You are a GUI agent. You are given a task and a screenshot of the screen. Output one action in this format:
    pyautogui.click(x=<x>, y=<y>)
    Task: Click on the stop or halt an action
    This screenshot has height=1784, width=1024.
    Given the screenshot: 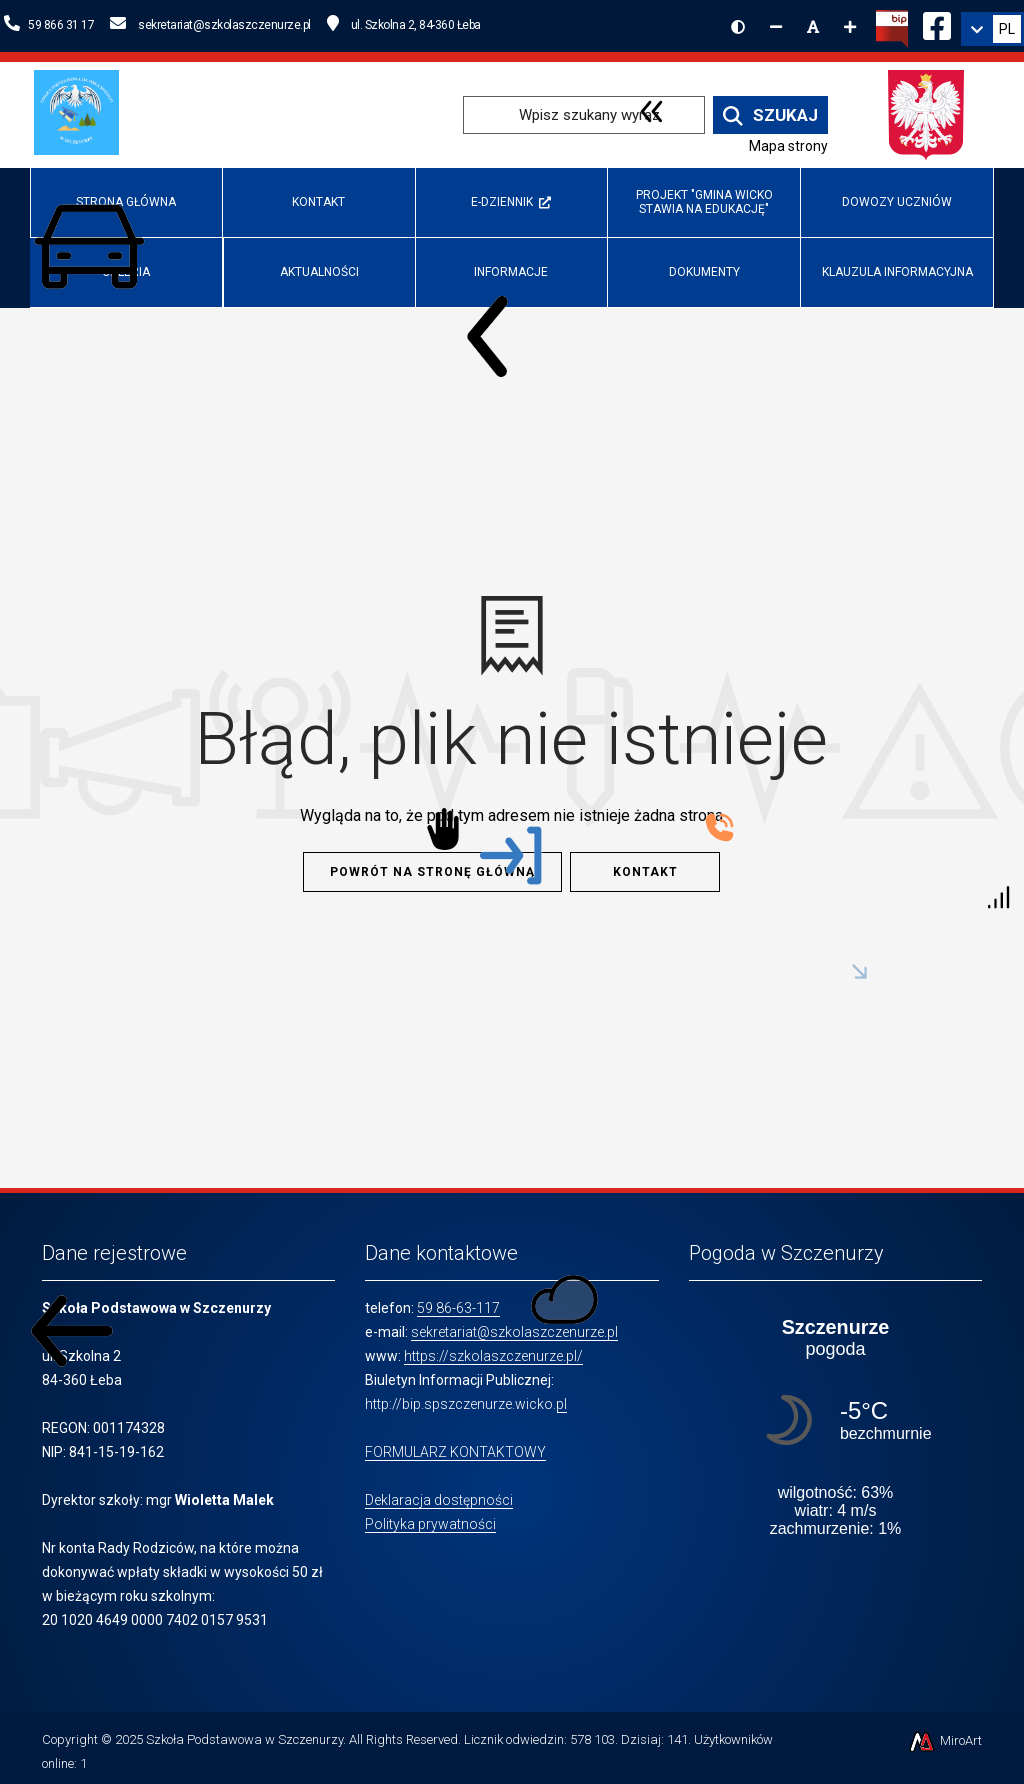 What is the action you would take?
    pyautogui.click(x=443, y=829)
    